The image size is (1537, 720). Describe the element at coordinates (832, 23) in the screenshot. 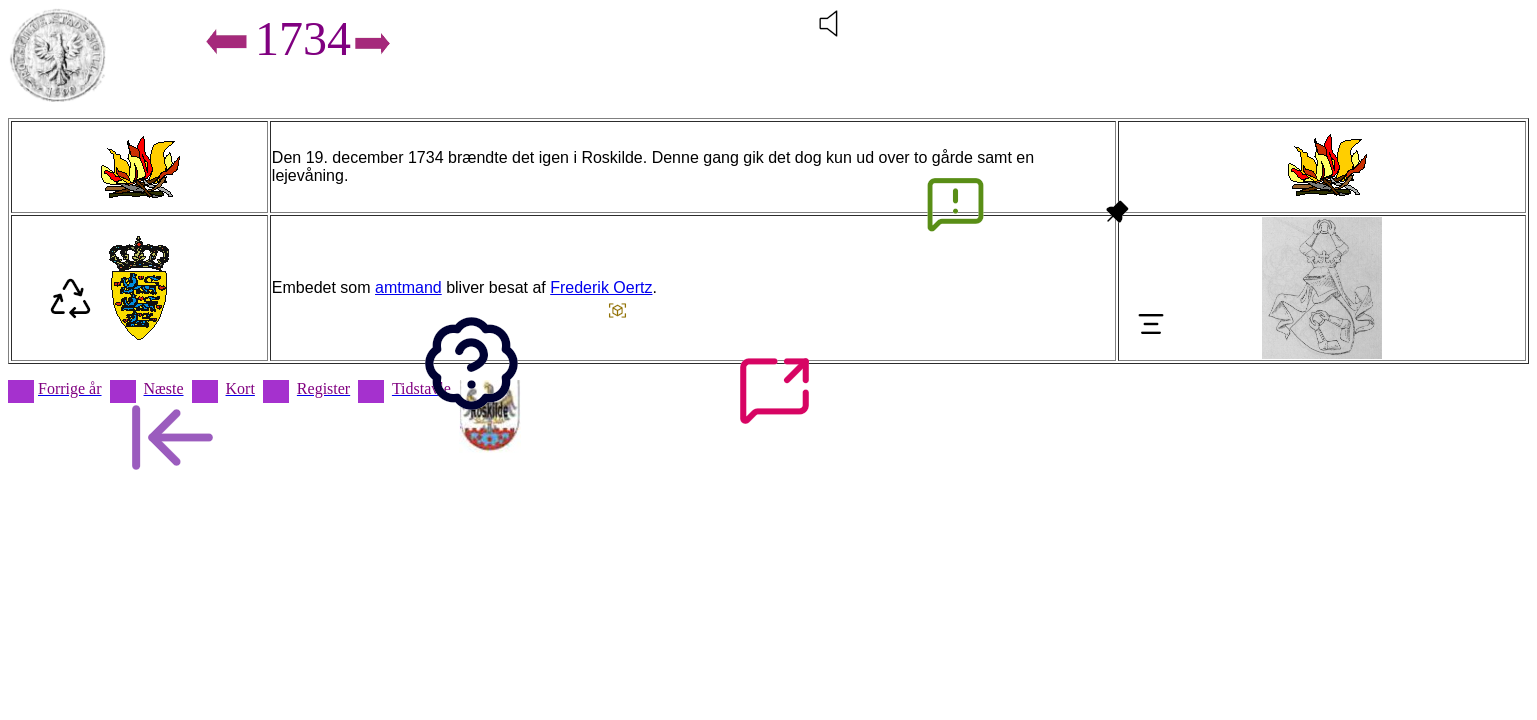

I see `speaker with no audio output` at that location.